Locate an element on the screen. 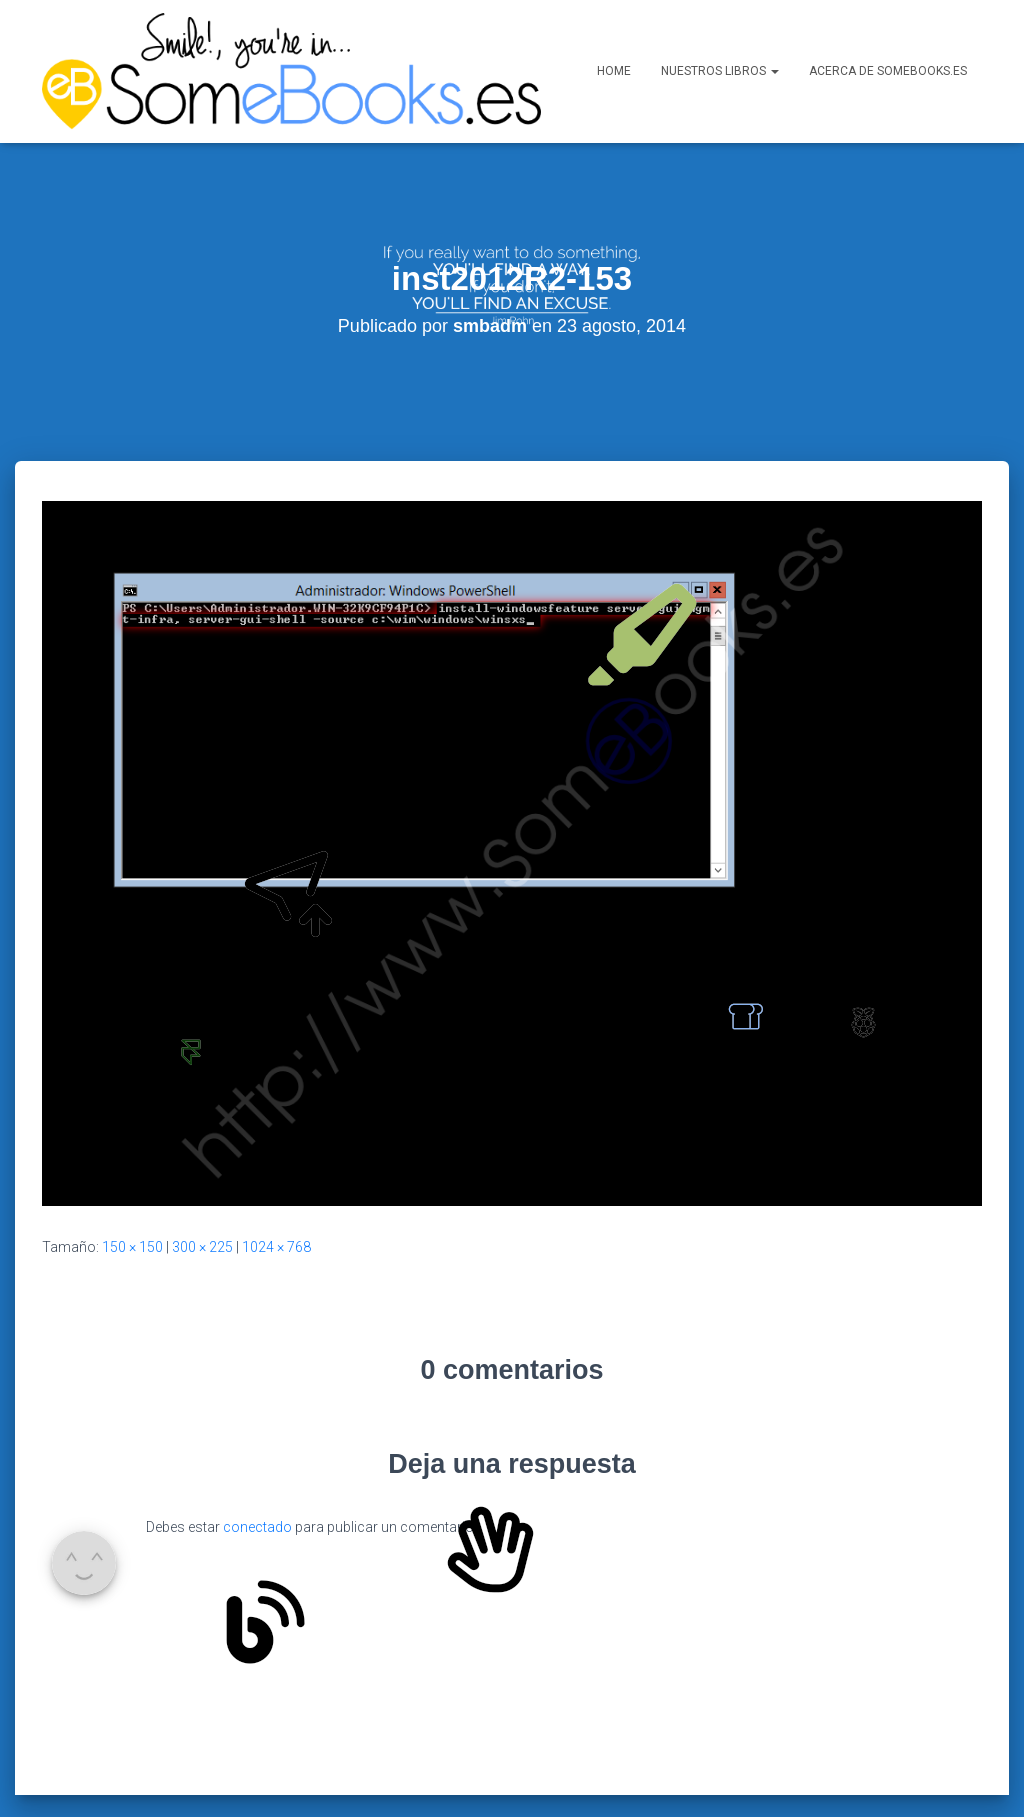 The height and width of the screenshot is (1817, 1024). send a vulcan salute greeting is located at coordinates (490, 1549).